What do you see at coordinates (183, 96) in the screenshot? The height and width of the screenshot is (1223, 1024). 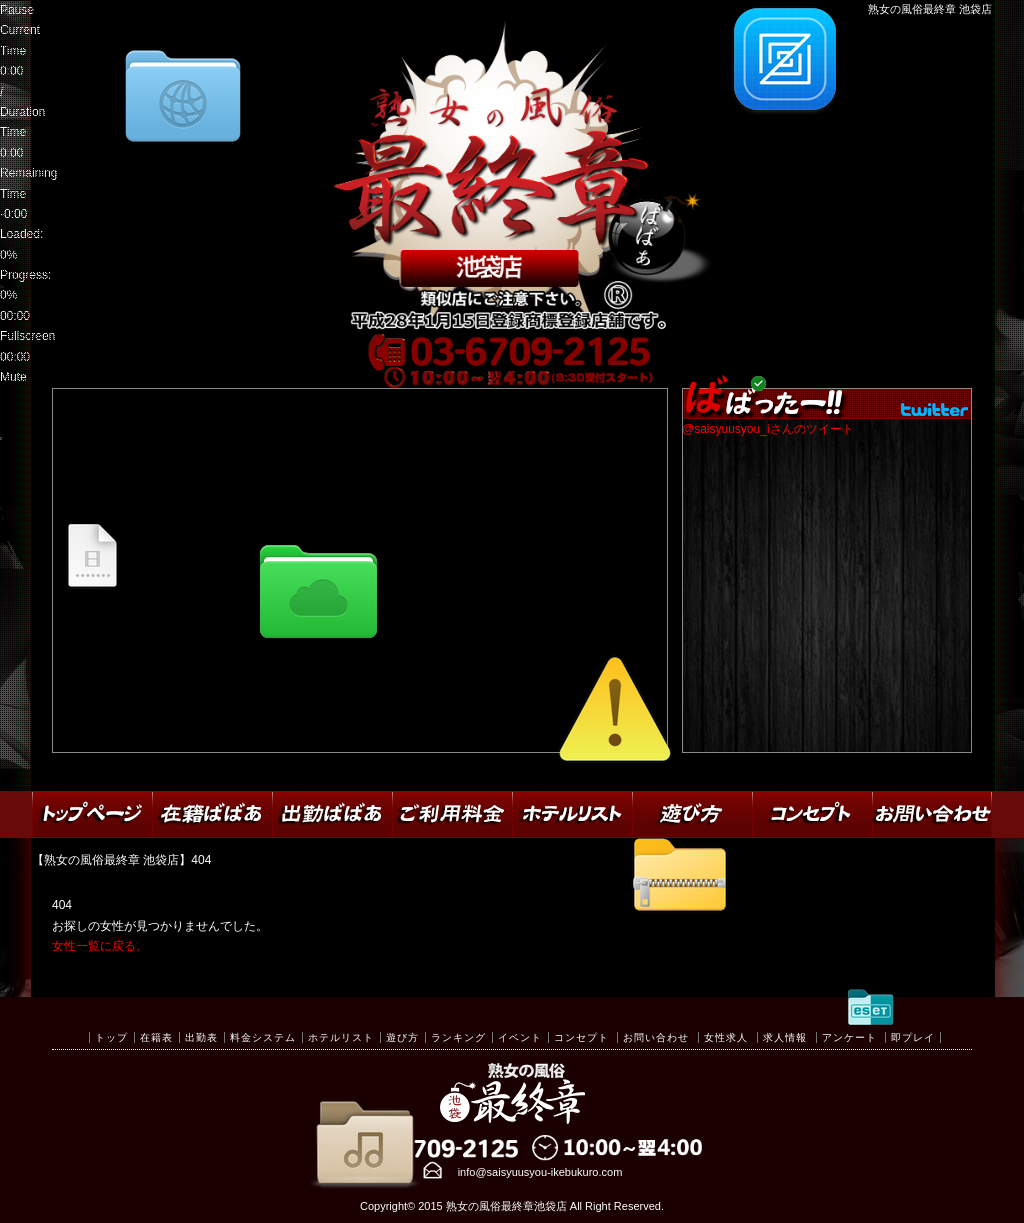 I see `folder containing HTML or web-related files` at bounding box center [183, 96].